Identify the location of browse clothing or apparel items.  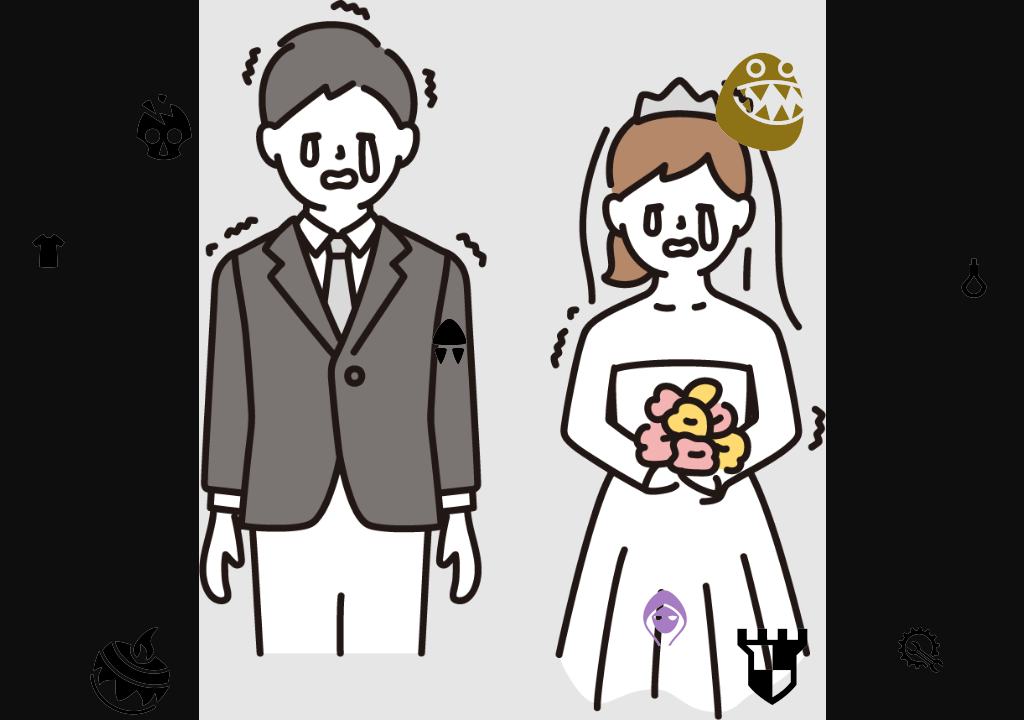
(48, 250).